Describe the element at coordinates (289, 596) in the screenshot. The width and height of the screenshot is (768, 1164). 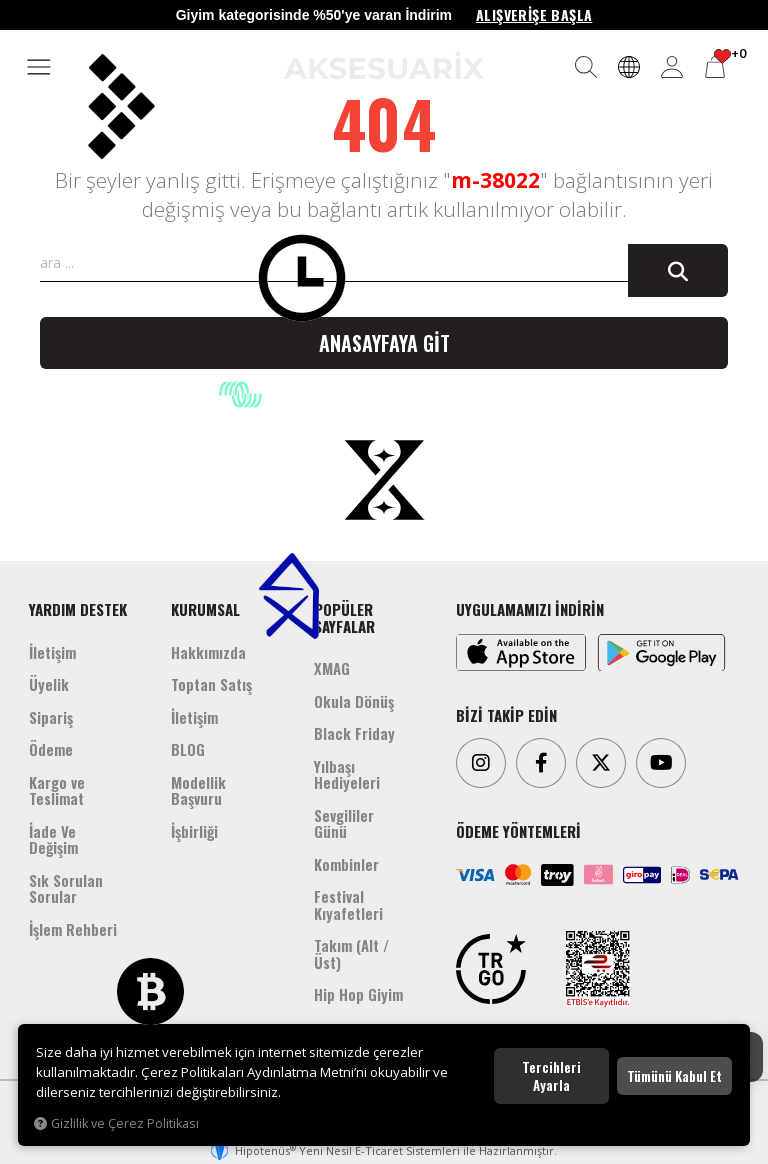
I see `open the Homify app` at that location.